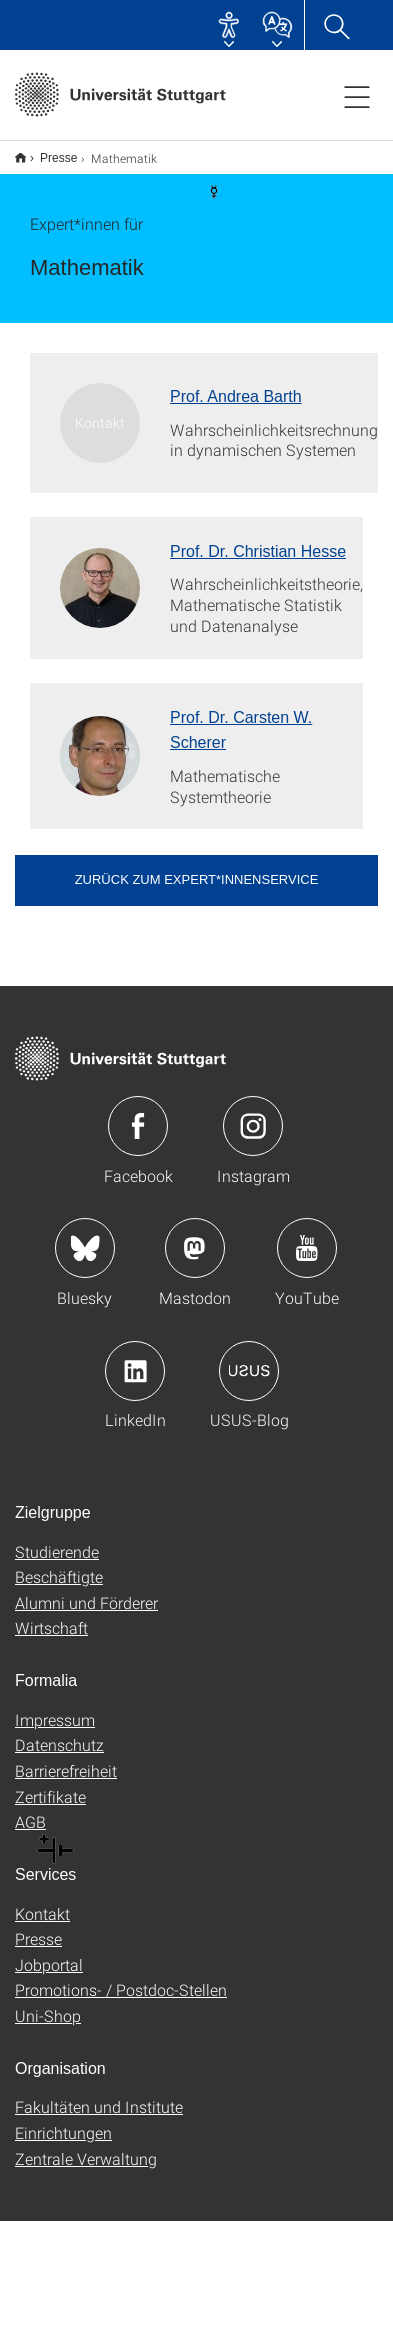 This screenshot has height=2330, width=393. Describe the element at coordinates (214, 192) in the screenshot. I see `select hermaphrodite/intersex gender identity` at that location.